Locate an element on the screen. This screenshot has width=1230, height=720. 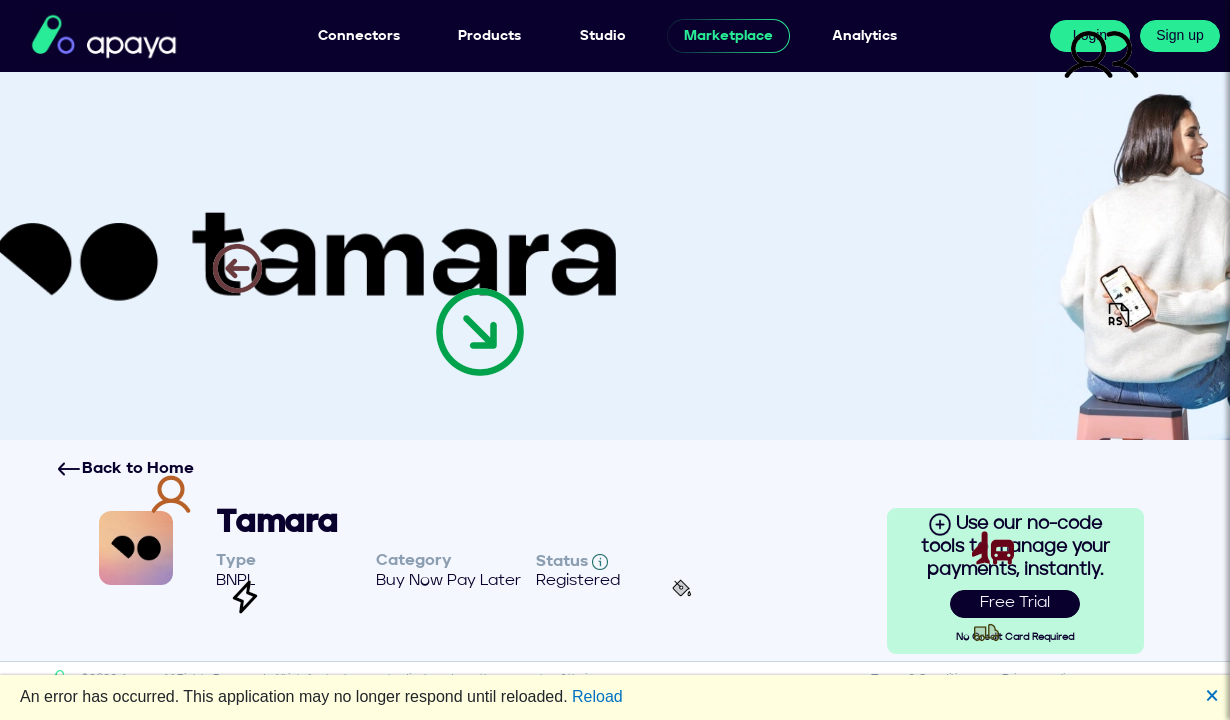
indicates fast or instant action is located at coordinates (245, 597).